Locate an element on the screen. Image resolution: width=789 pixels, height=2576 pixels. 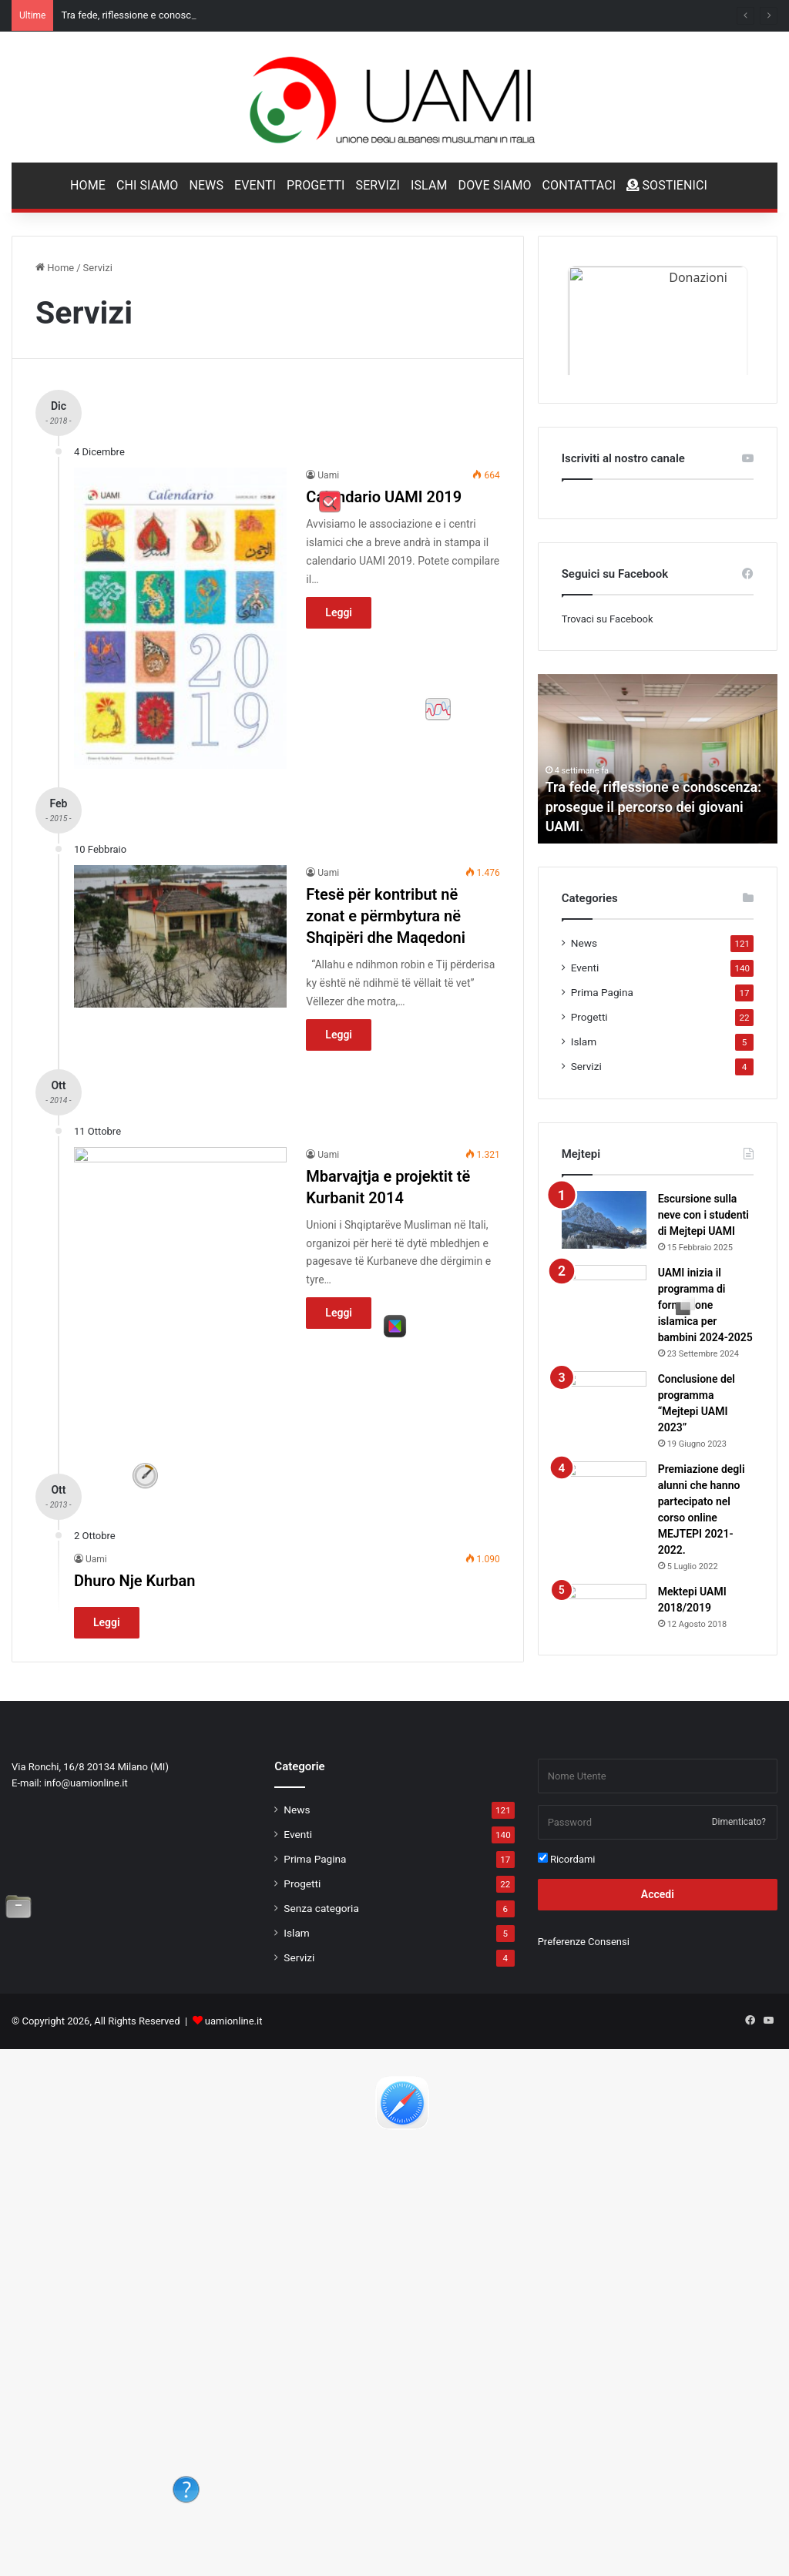
open Safari web browser is located at coordinates (402, 2103).